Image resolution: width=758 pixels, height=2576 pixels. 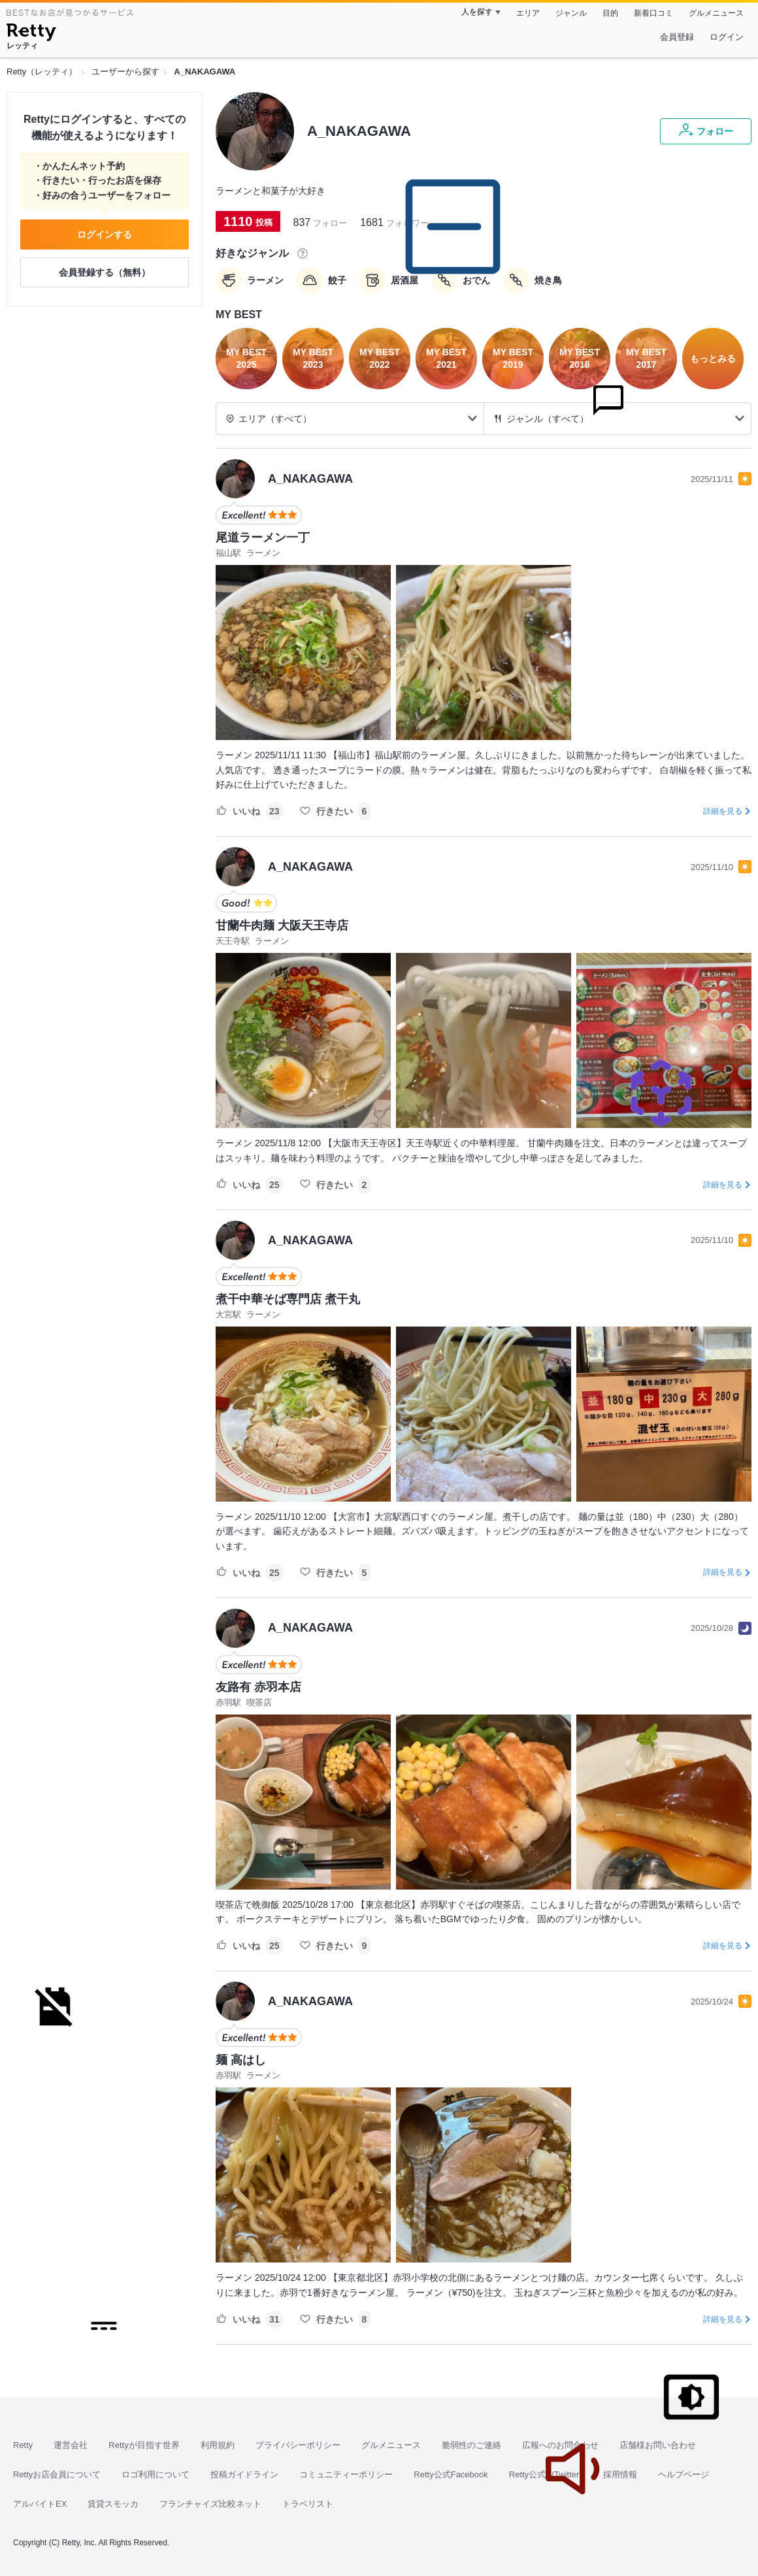 What do you see at coordinates (55, 2006) in the screenshot?
I see `no backpacks allowed in this area` at bounding box center [55, 2006].